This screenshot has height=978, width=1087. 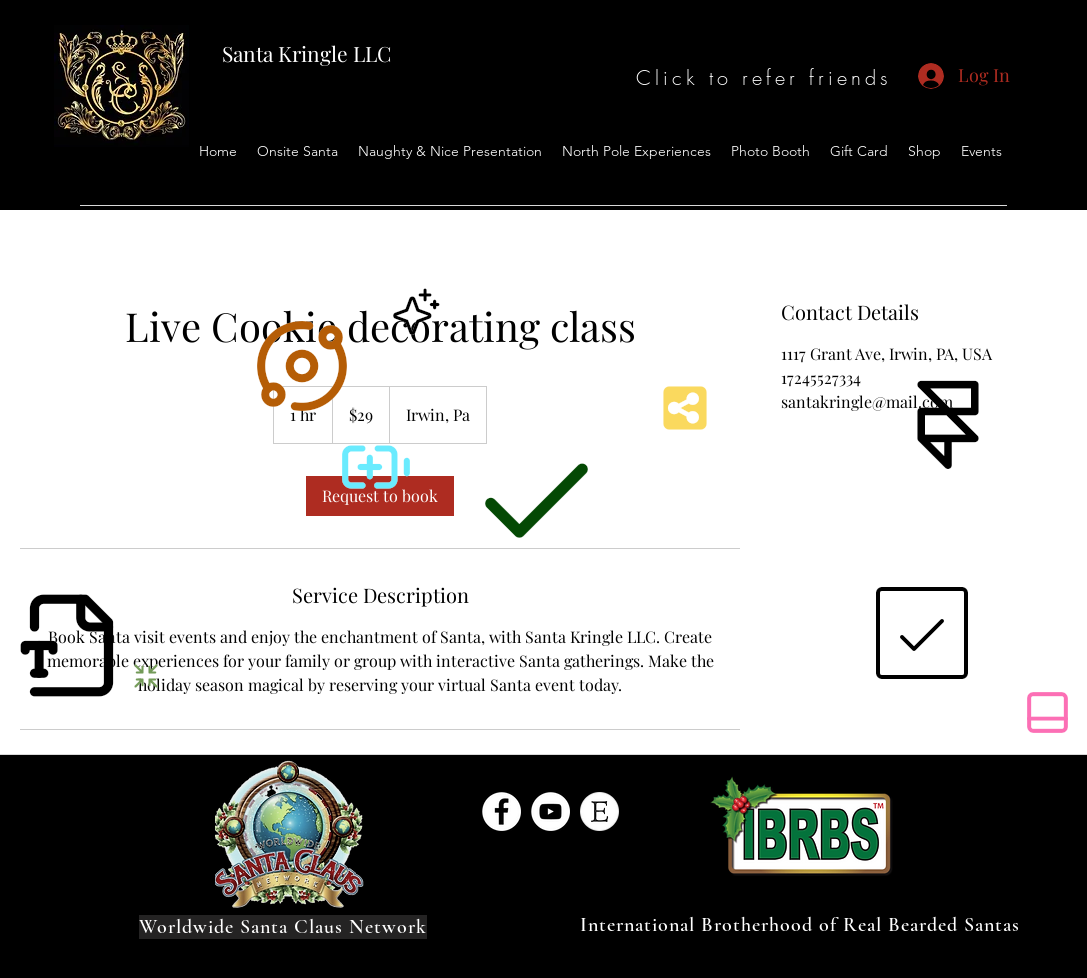 I want to click on open Framer design tool, so click(x=948, y=423).